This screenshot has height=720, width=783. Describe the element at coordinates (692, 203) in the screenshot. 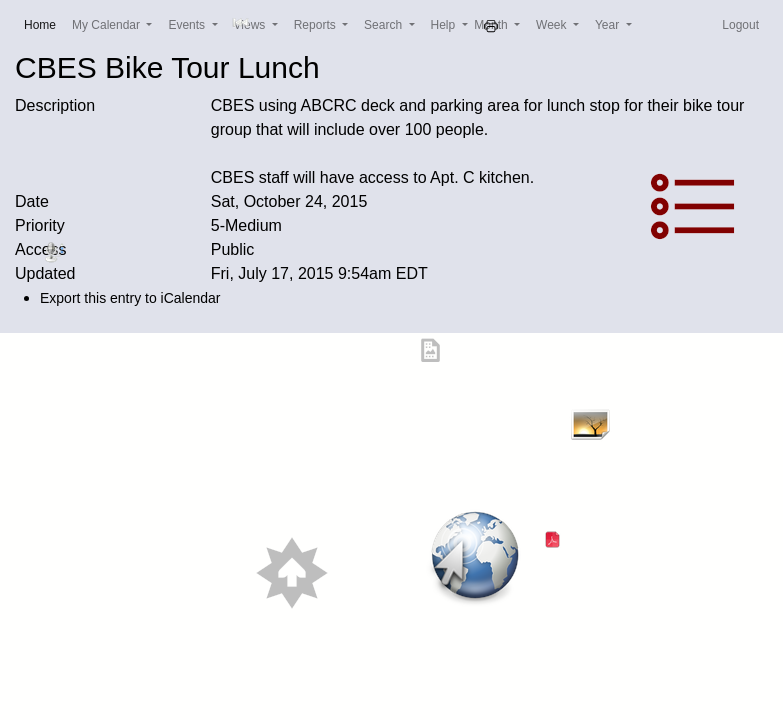

I see `view task list or to-do items` at that location.